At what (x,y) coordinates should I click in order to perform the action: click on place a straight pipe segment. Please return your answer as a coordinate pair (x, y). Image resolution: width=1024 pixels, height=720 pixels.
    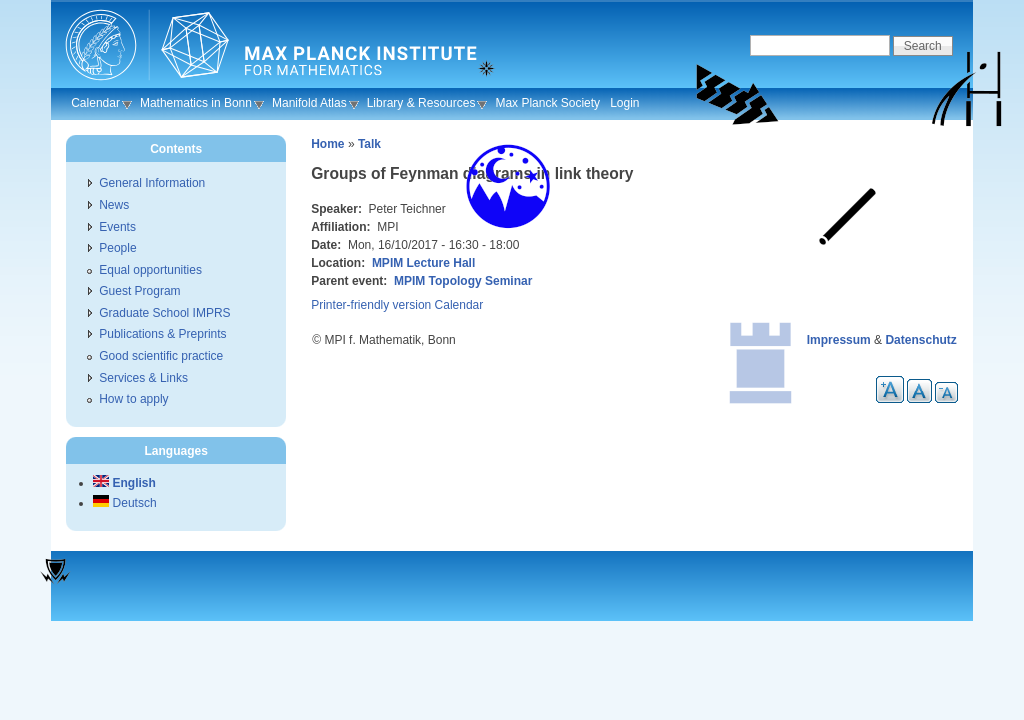
    Looking at the image, I should click on (847, 216).